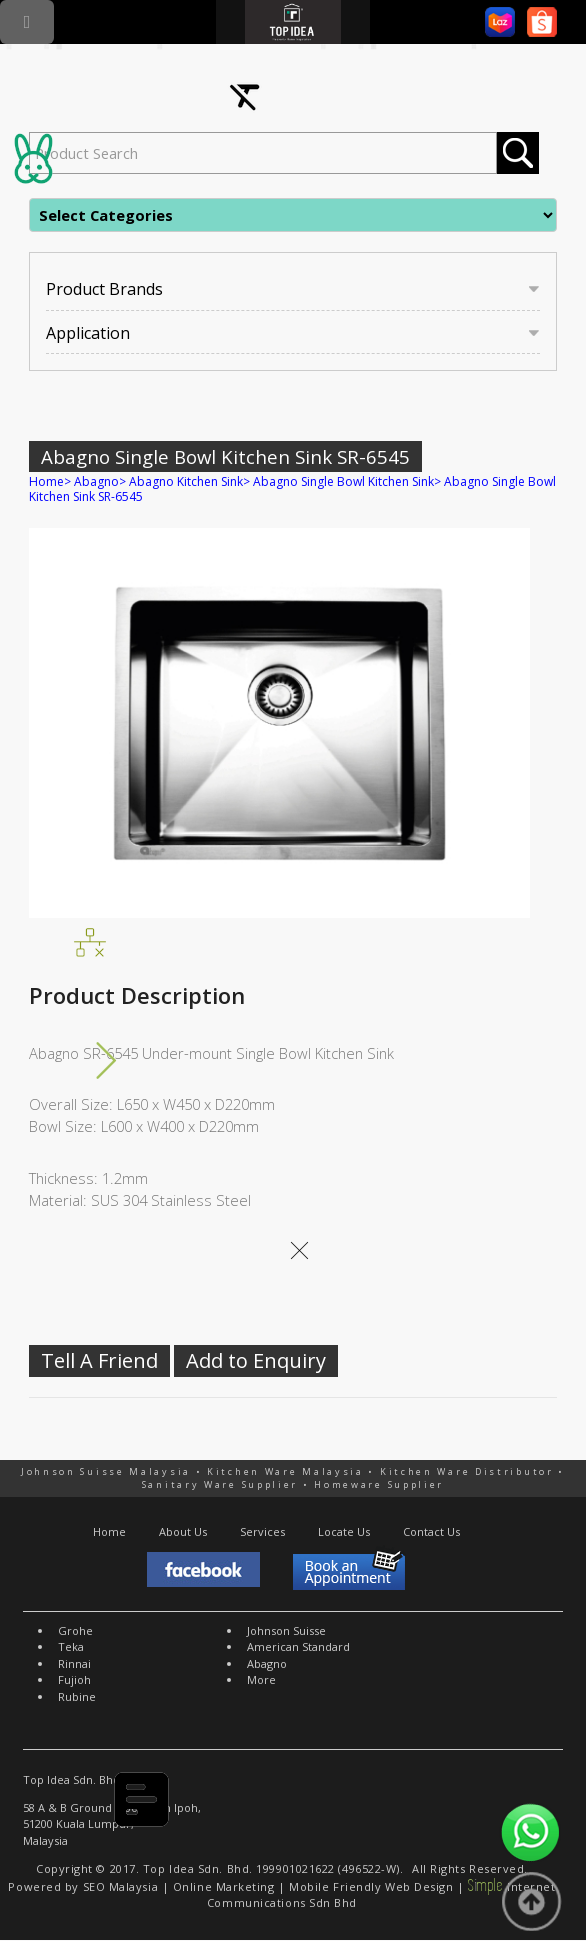 This screenshot has width=586, height=1941. I want to click on close a window or dialog, so click(299, 1250).